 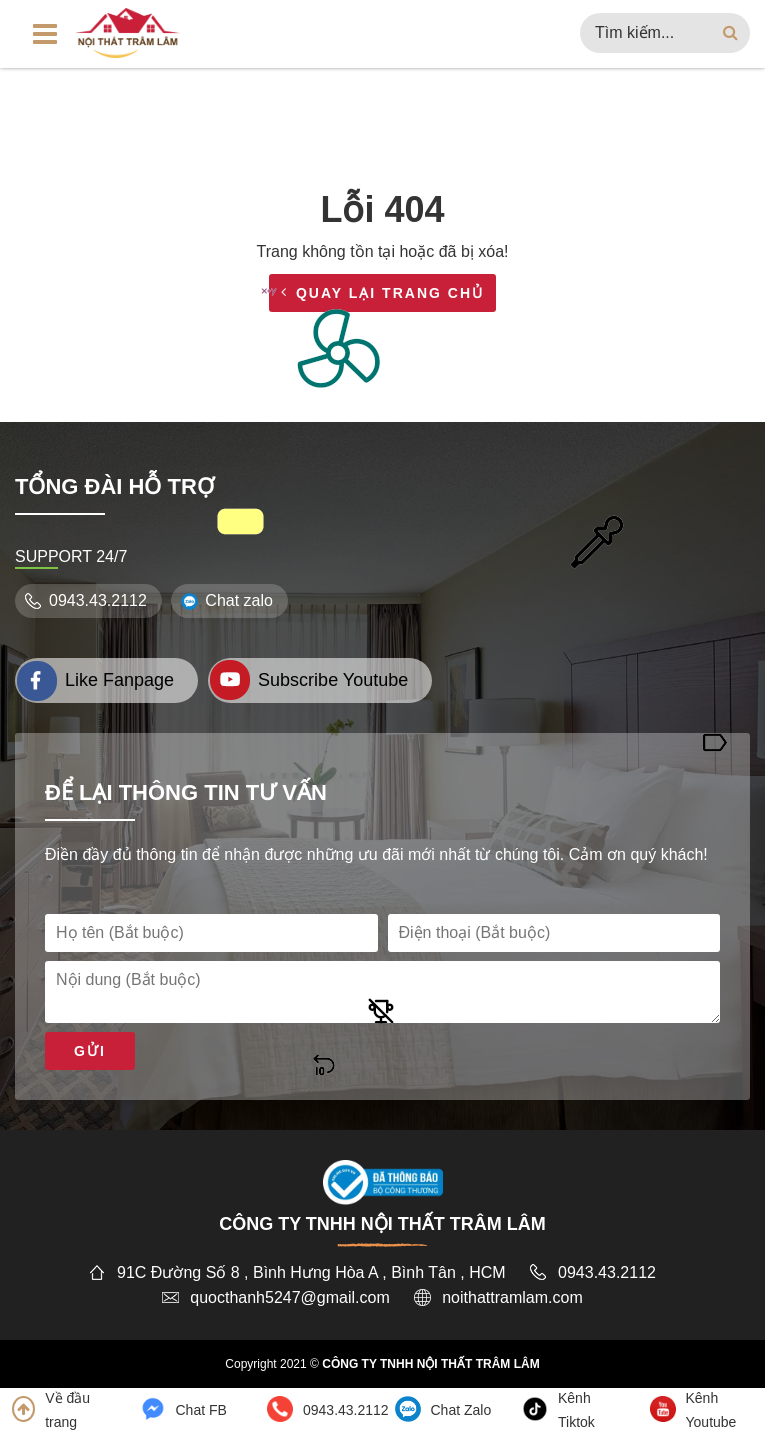 I want to click on adjust fan or ventilation settings, so click(x=338, y=353).